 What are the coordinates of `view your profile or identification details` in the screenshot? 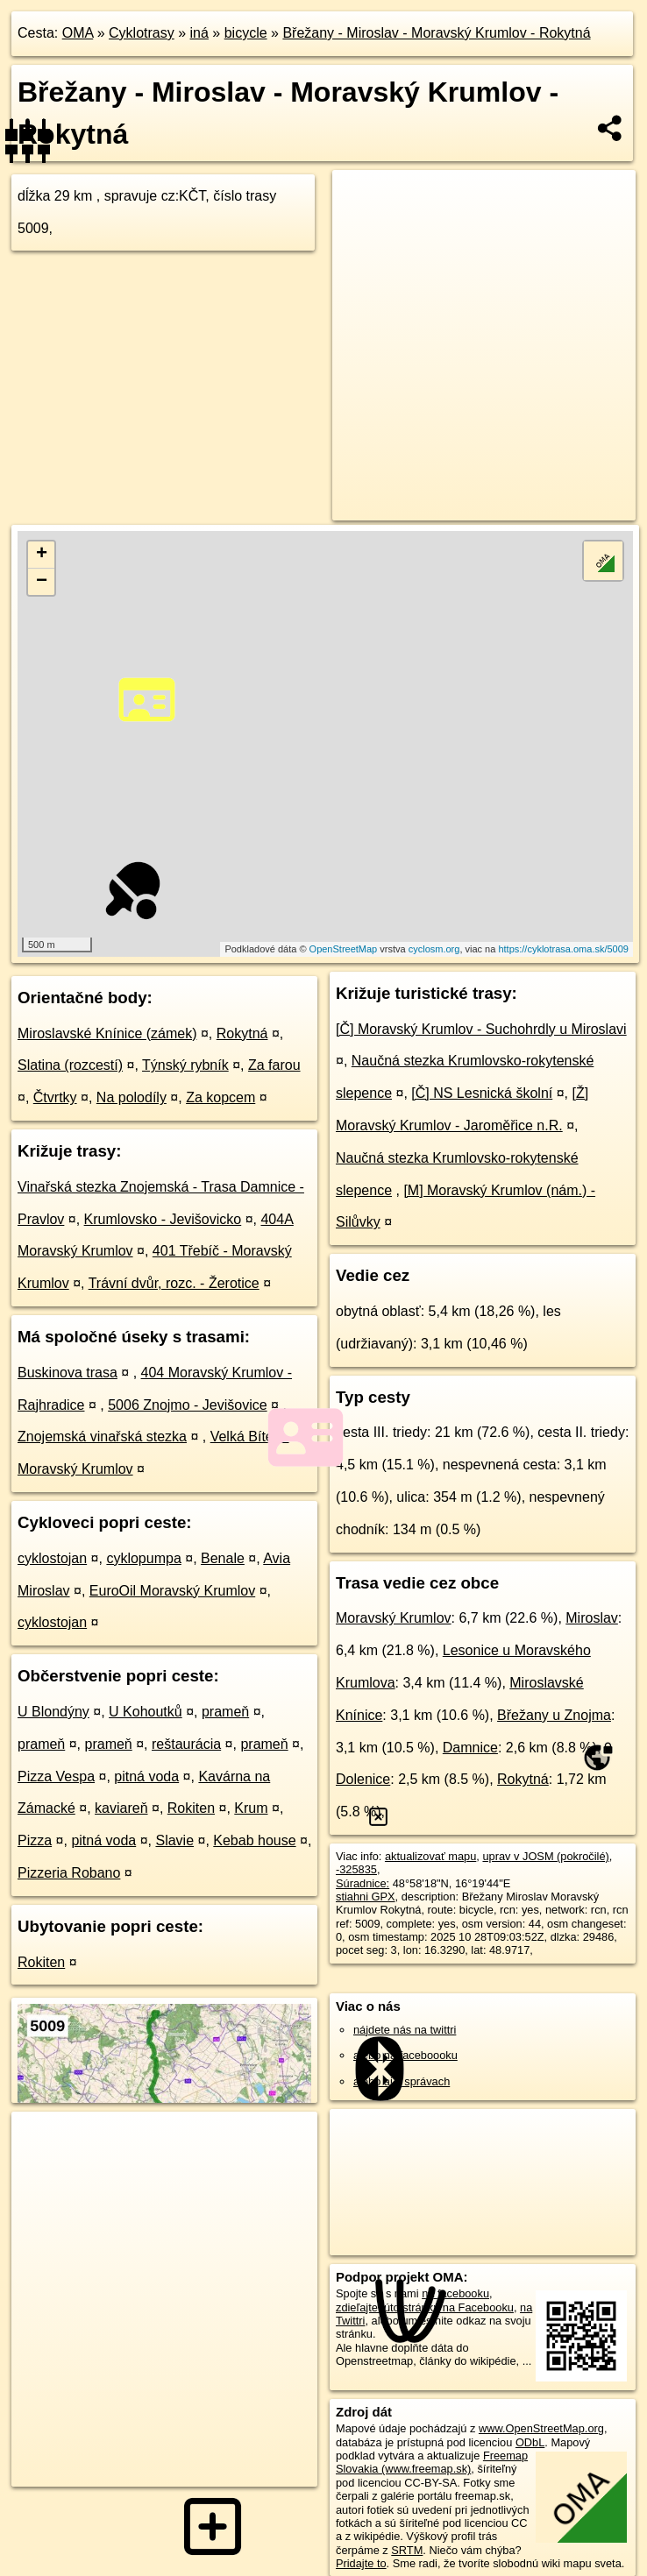 It's located at (146, 699).